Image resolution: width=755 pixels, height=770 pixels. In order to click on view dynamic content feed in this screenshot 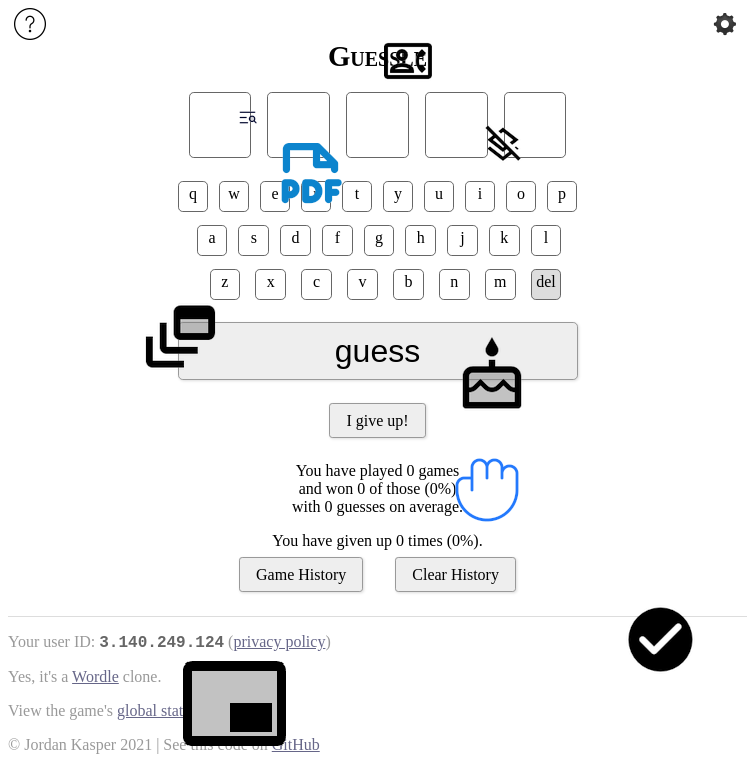, I will do `click(180, 336)`.